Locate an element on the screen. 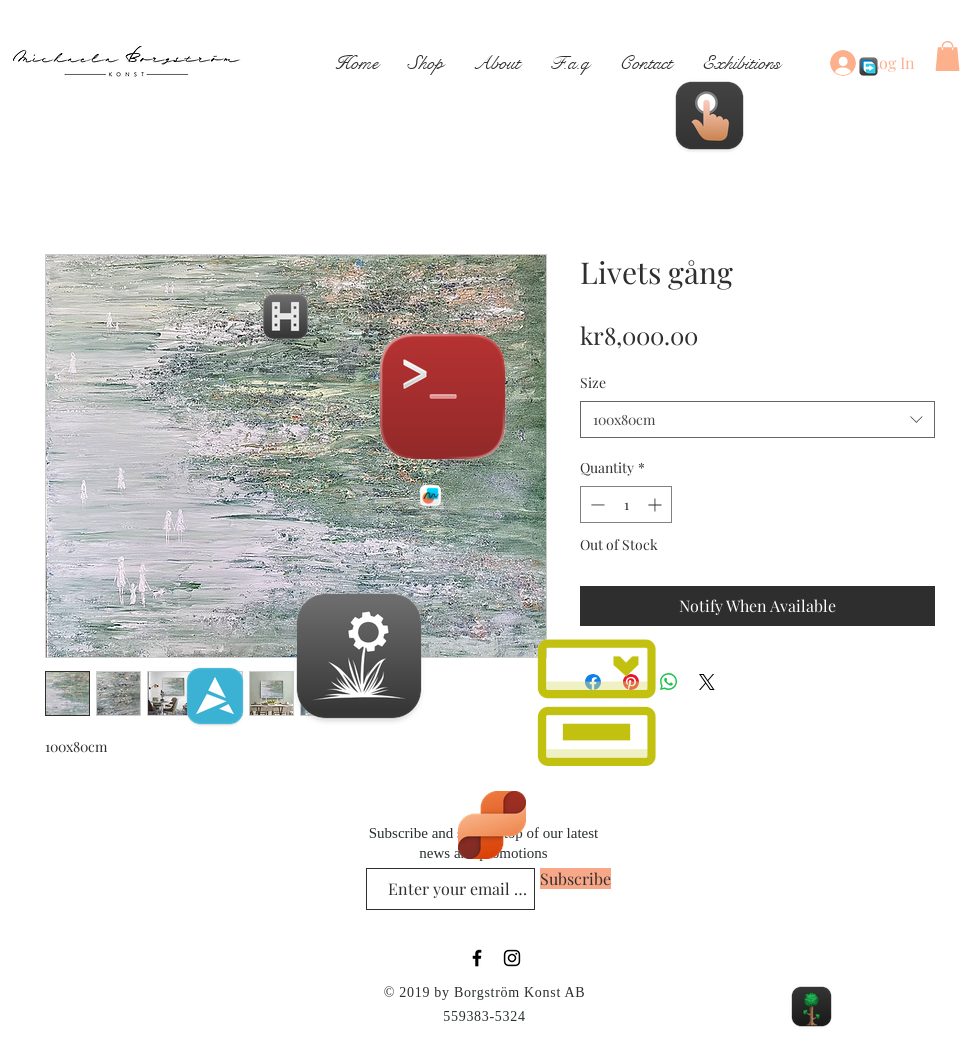 This screenshot has height=1046, width=980. launch Terraria game is located at coordinates (811, 1006).